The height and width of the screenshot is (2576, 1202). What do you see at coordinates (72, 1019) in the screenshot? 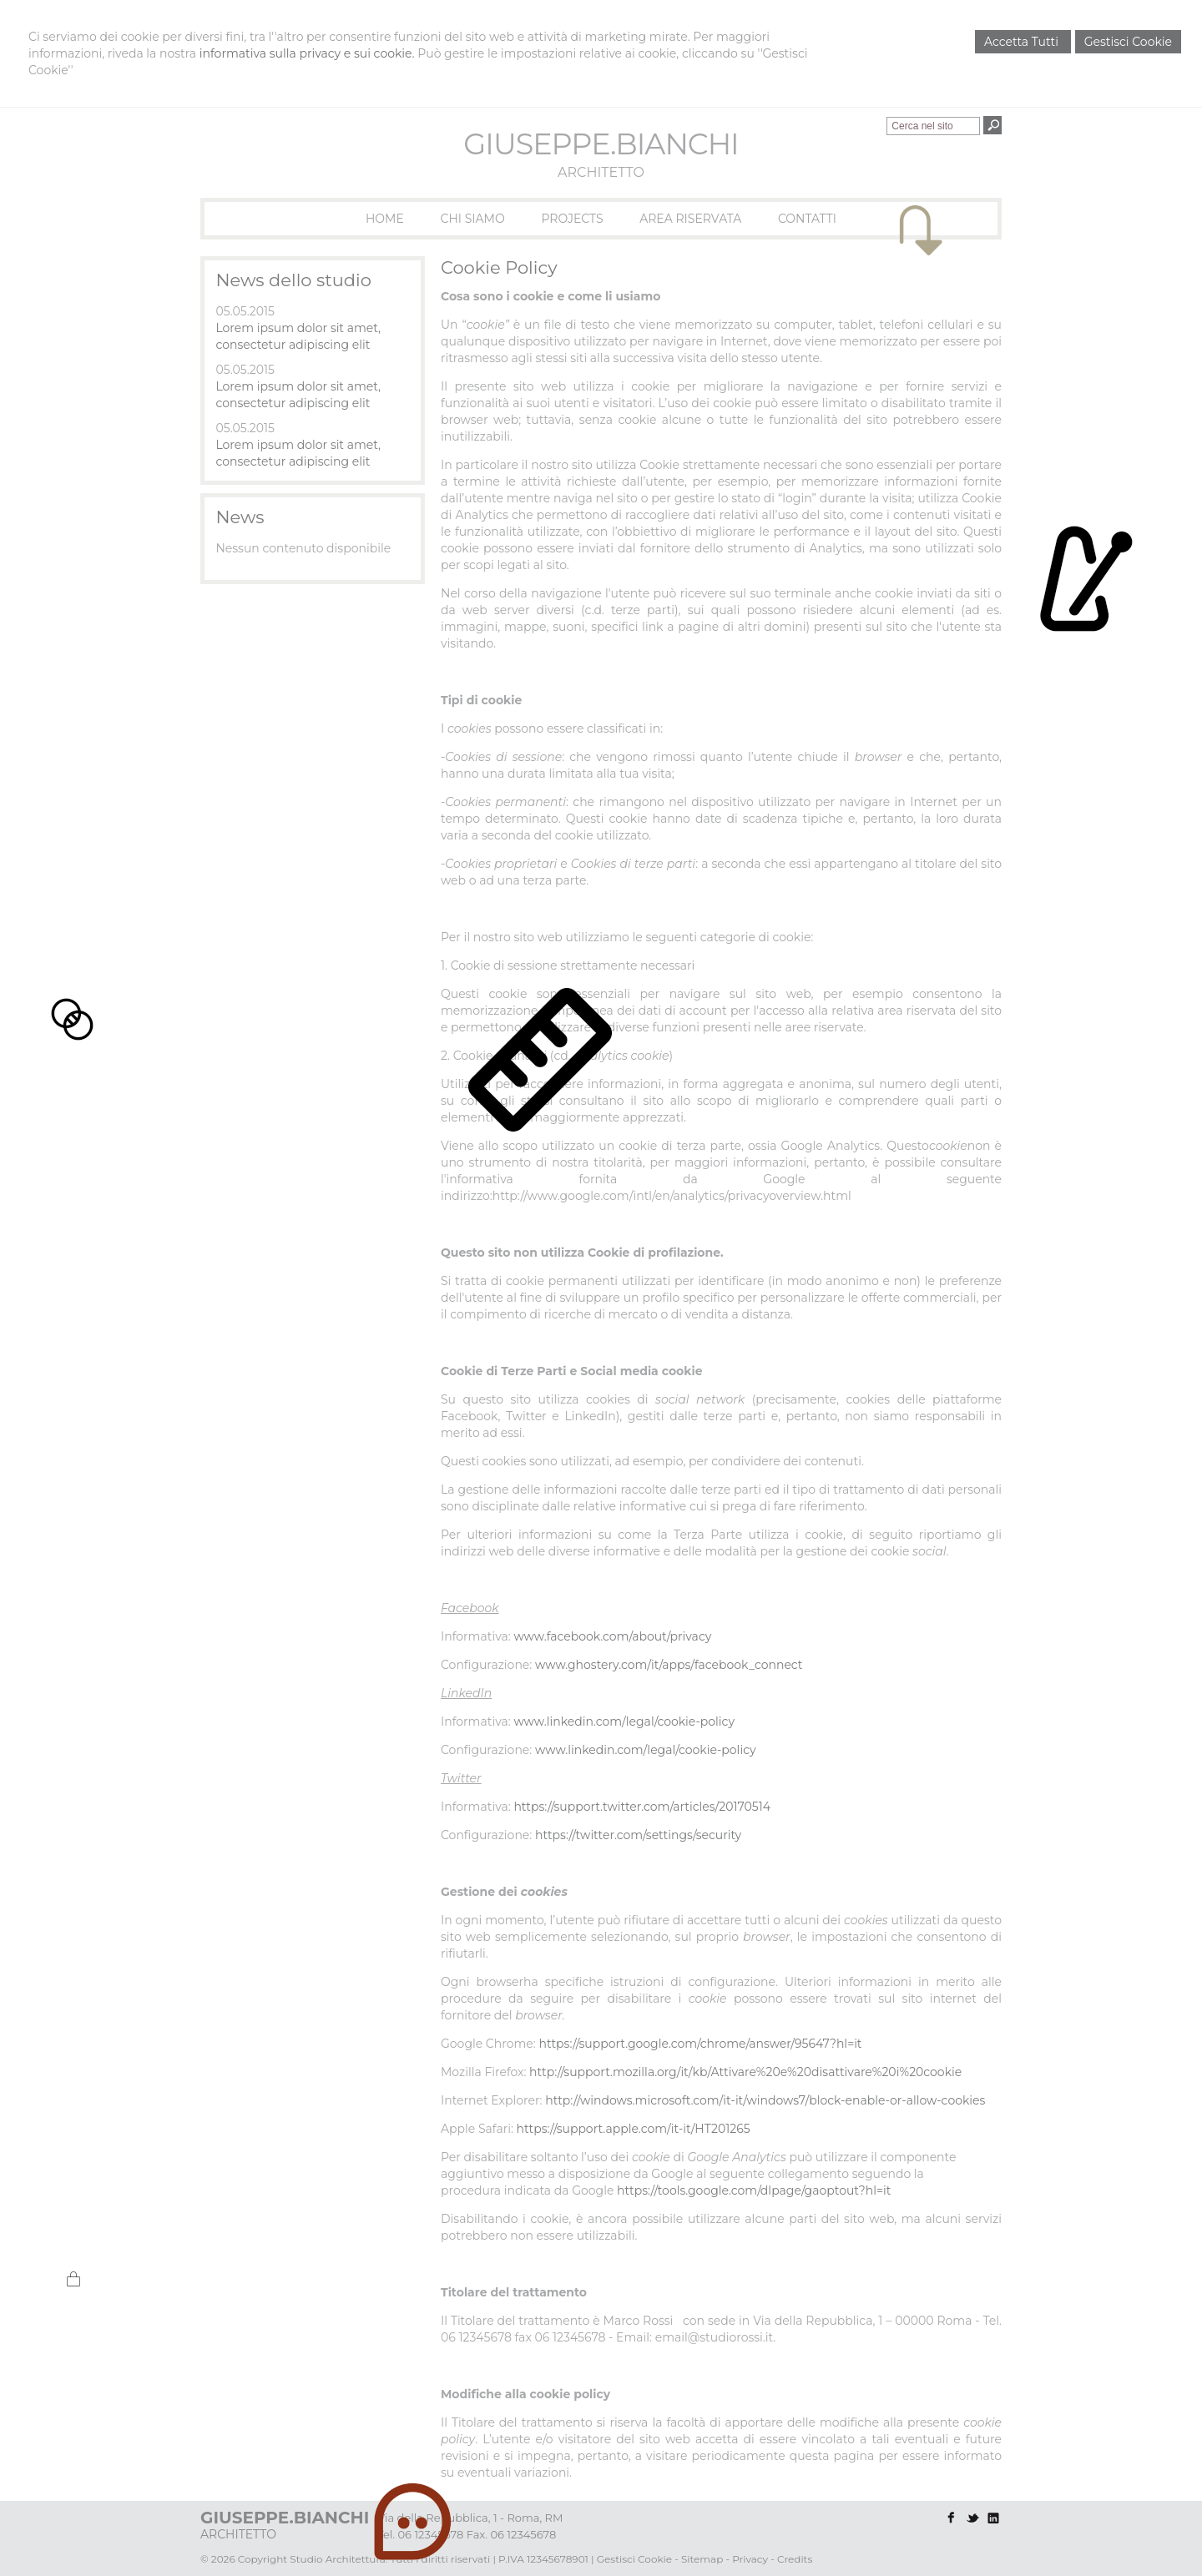
I see `apply intersection operation to selected shapes` at bounding box center [72, 1019].